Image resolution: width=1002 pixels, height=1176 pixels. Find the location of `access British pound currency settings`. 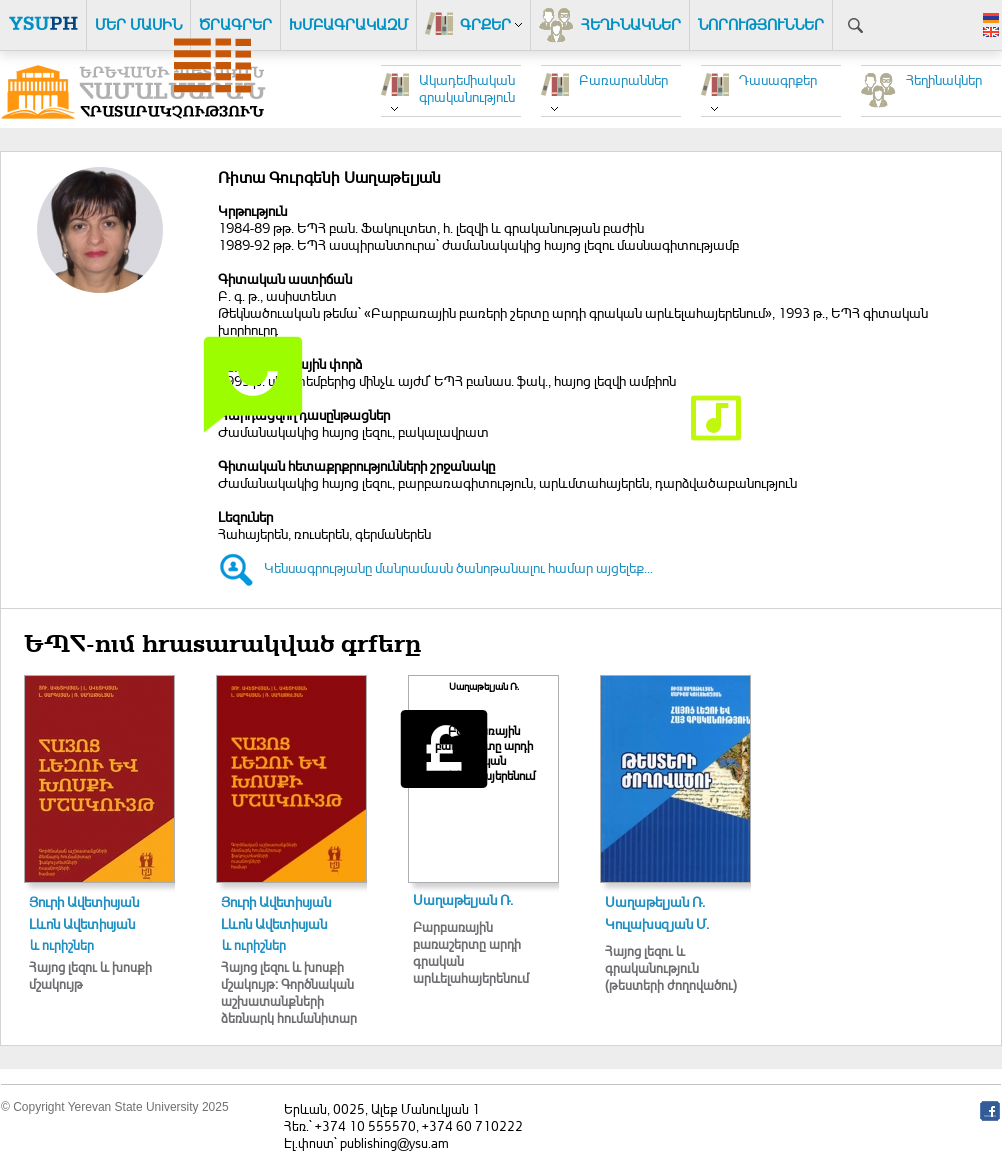

access British pound currency settings is located at coordinates (444, 749).